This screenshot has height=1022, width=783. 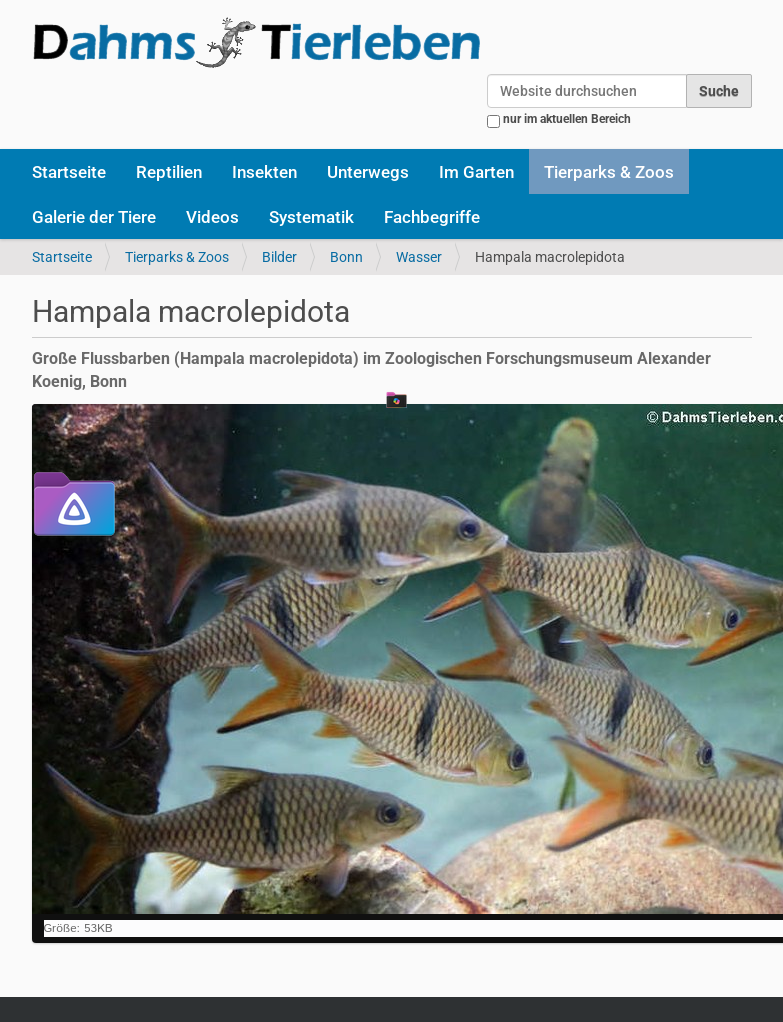 I want to click on open jellyfin media server folder, so click(x=74, y=506).